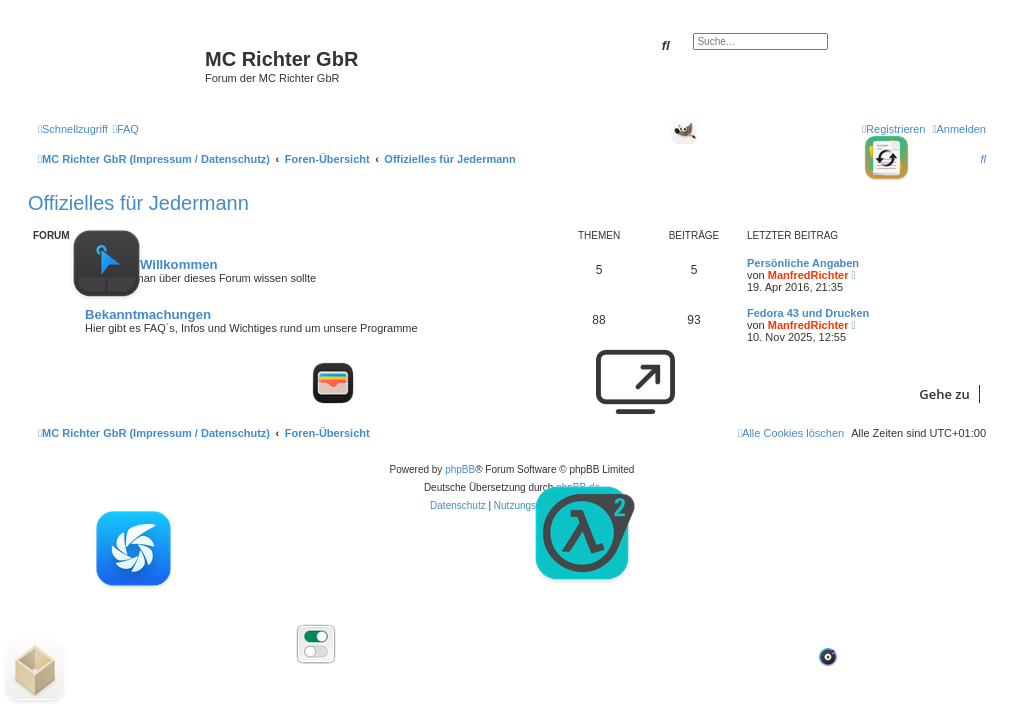 The width and height of the screenshot is (1024, 727). I want to click on launch Half-Life 2: Lost Coast, so click(582, 533).